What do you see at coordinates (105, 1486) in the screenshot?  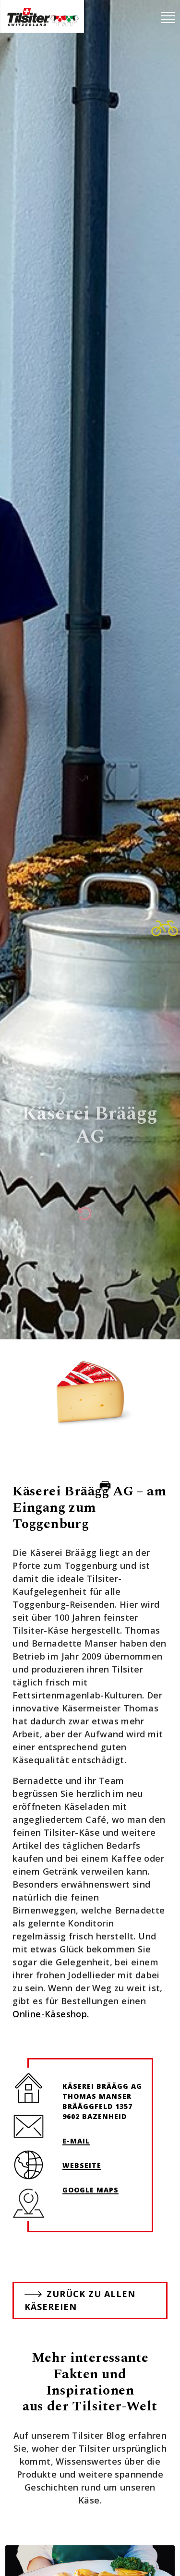 I see `print the current document` at bounding box center [105, 1486].